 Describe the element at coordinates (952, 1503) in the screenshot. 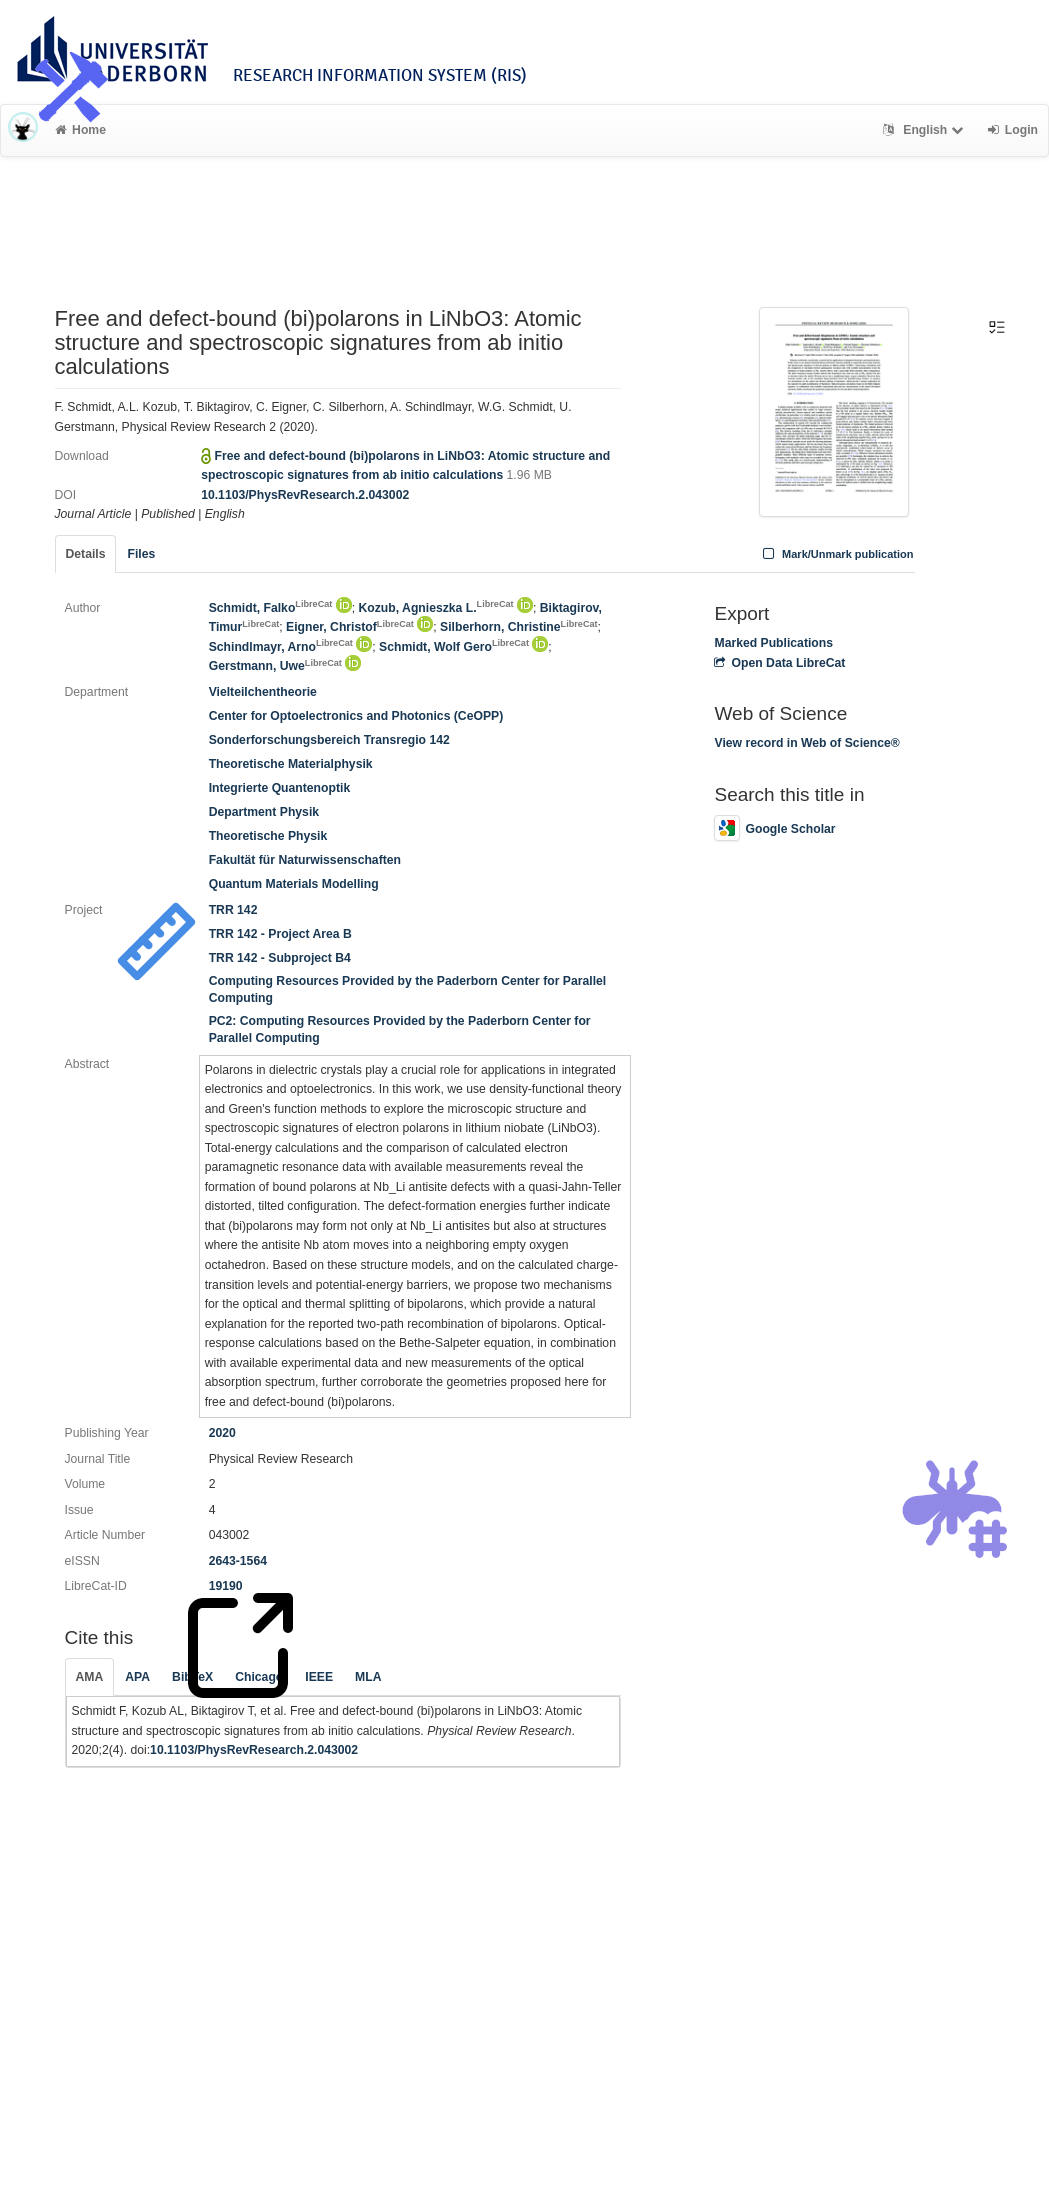

I see `mosquito protection or pest control settings` at that location.